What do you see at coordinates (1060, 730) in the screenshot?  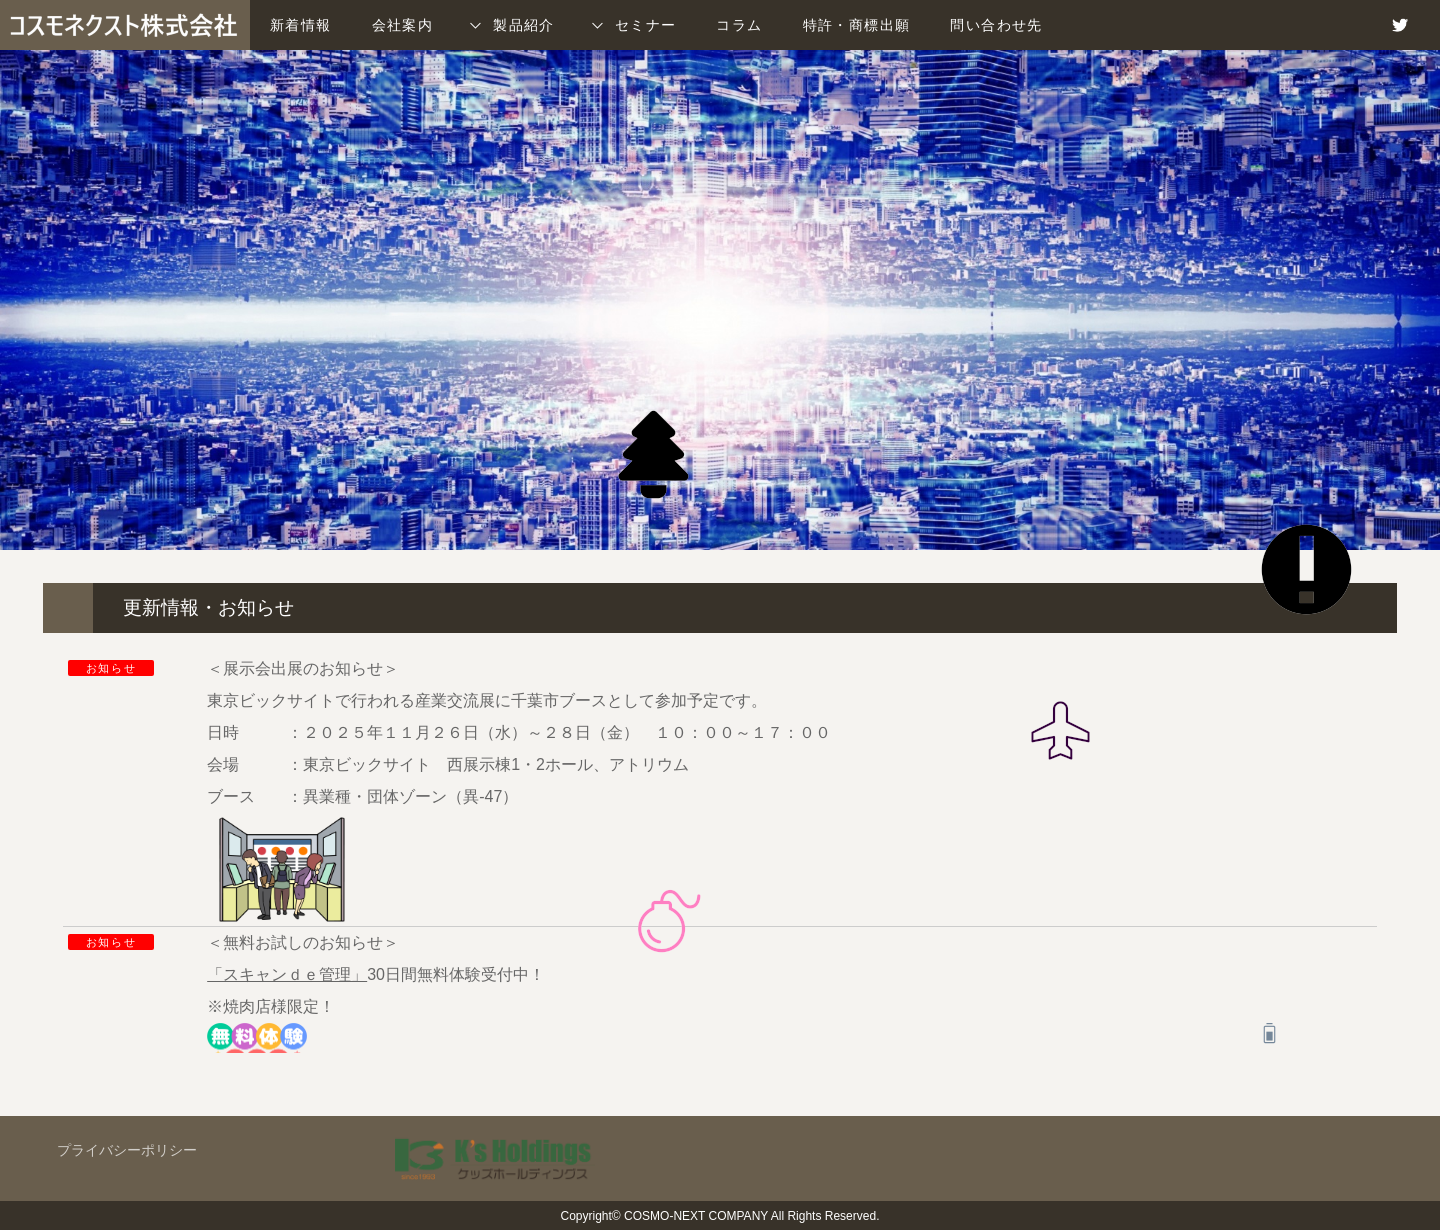 I see `enable airplane mode` at bounding box center [1060, 730].